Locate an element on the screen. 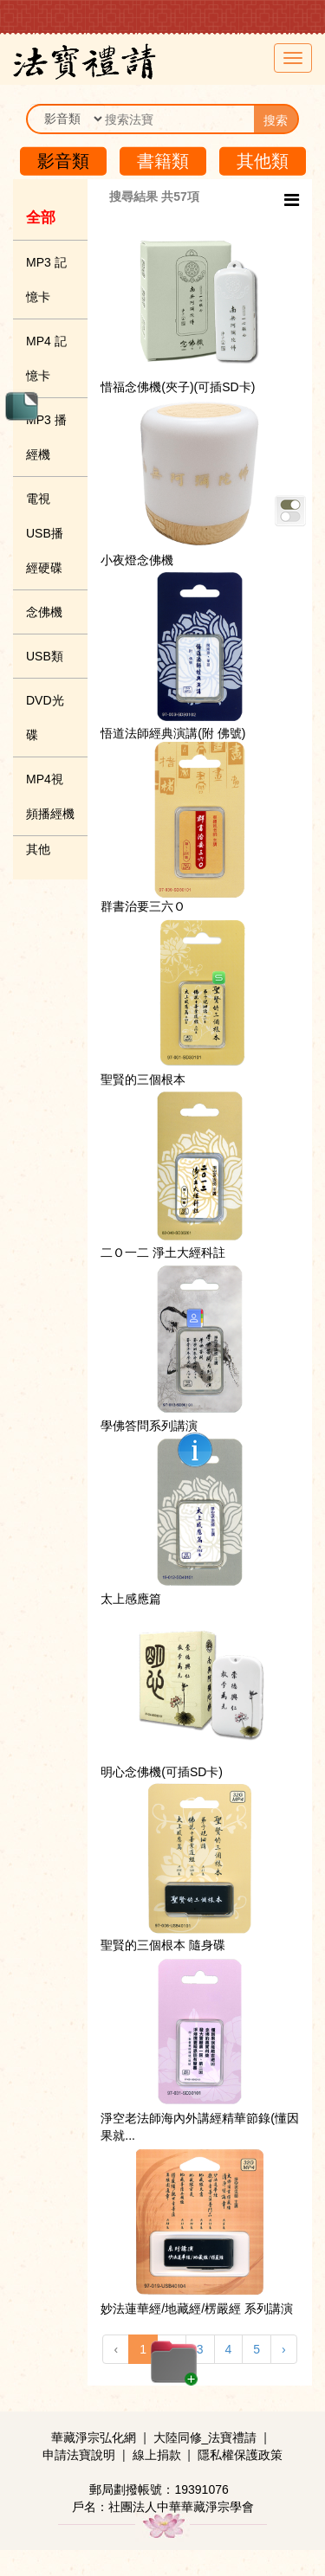 The width and height of the screenshot is (325, 2576). open wps spreadsheets application is located at coordinates (218, 977).